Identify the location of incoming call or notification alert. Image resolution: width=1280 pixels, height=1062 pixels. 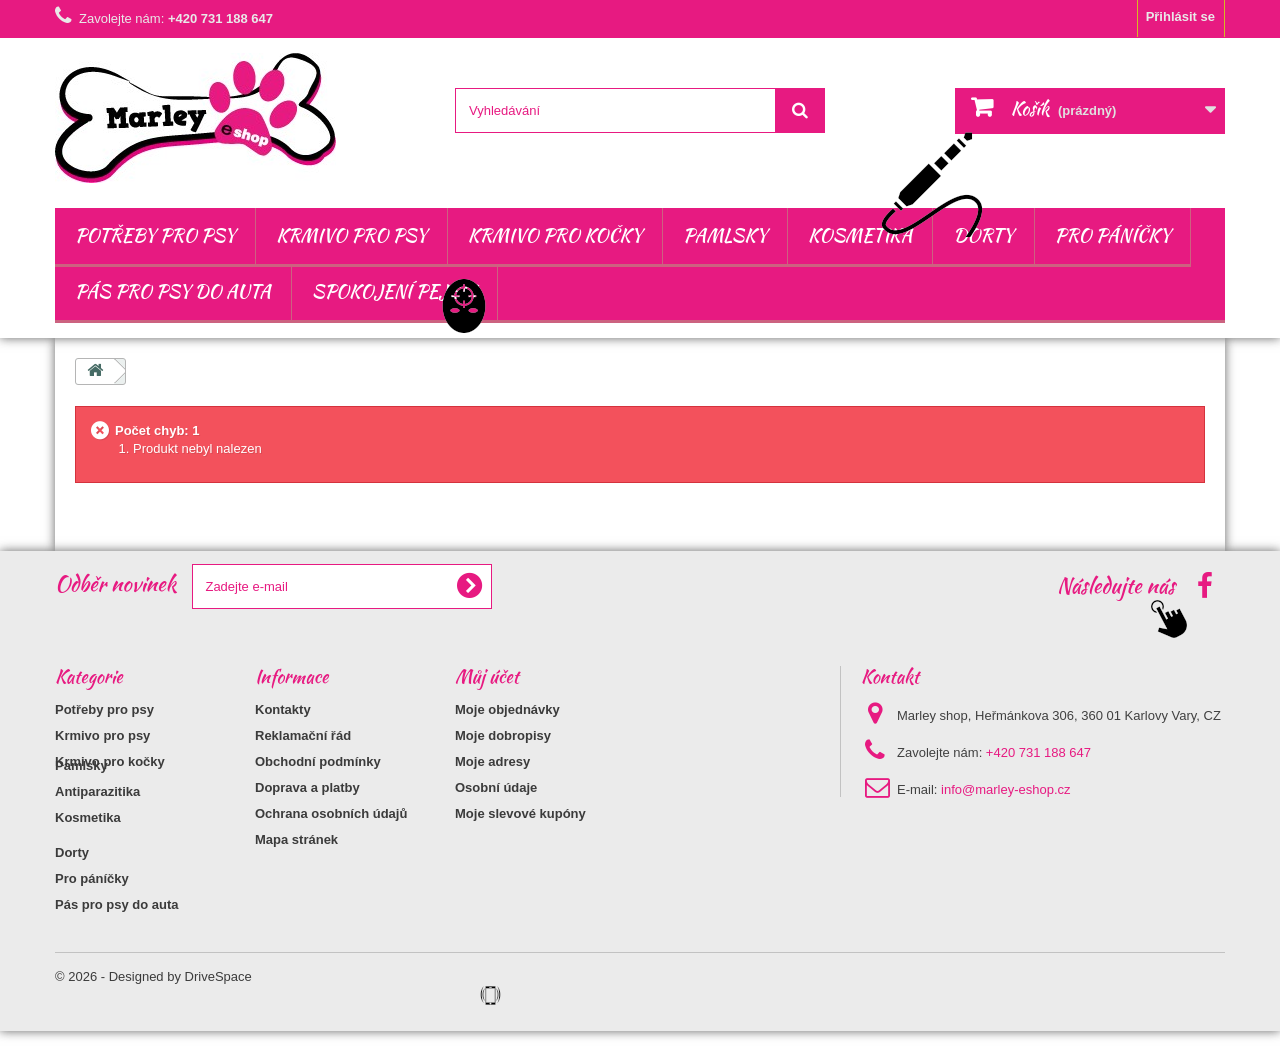
(490, 995).